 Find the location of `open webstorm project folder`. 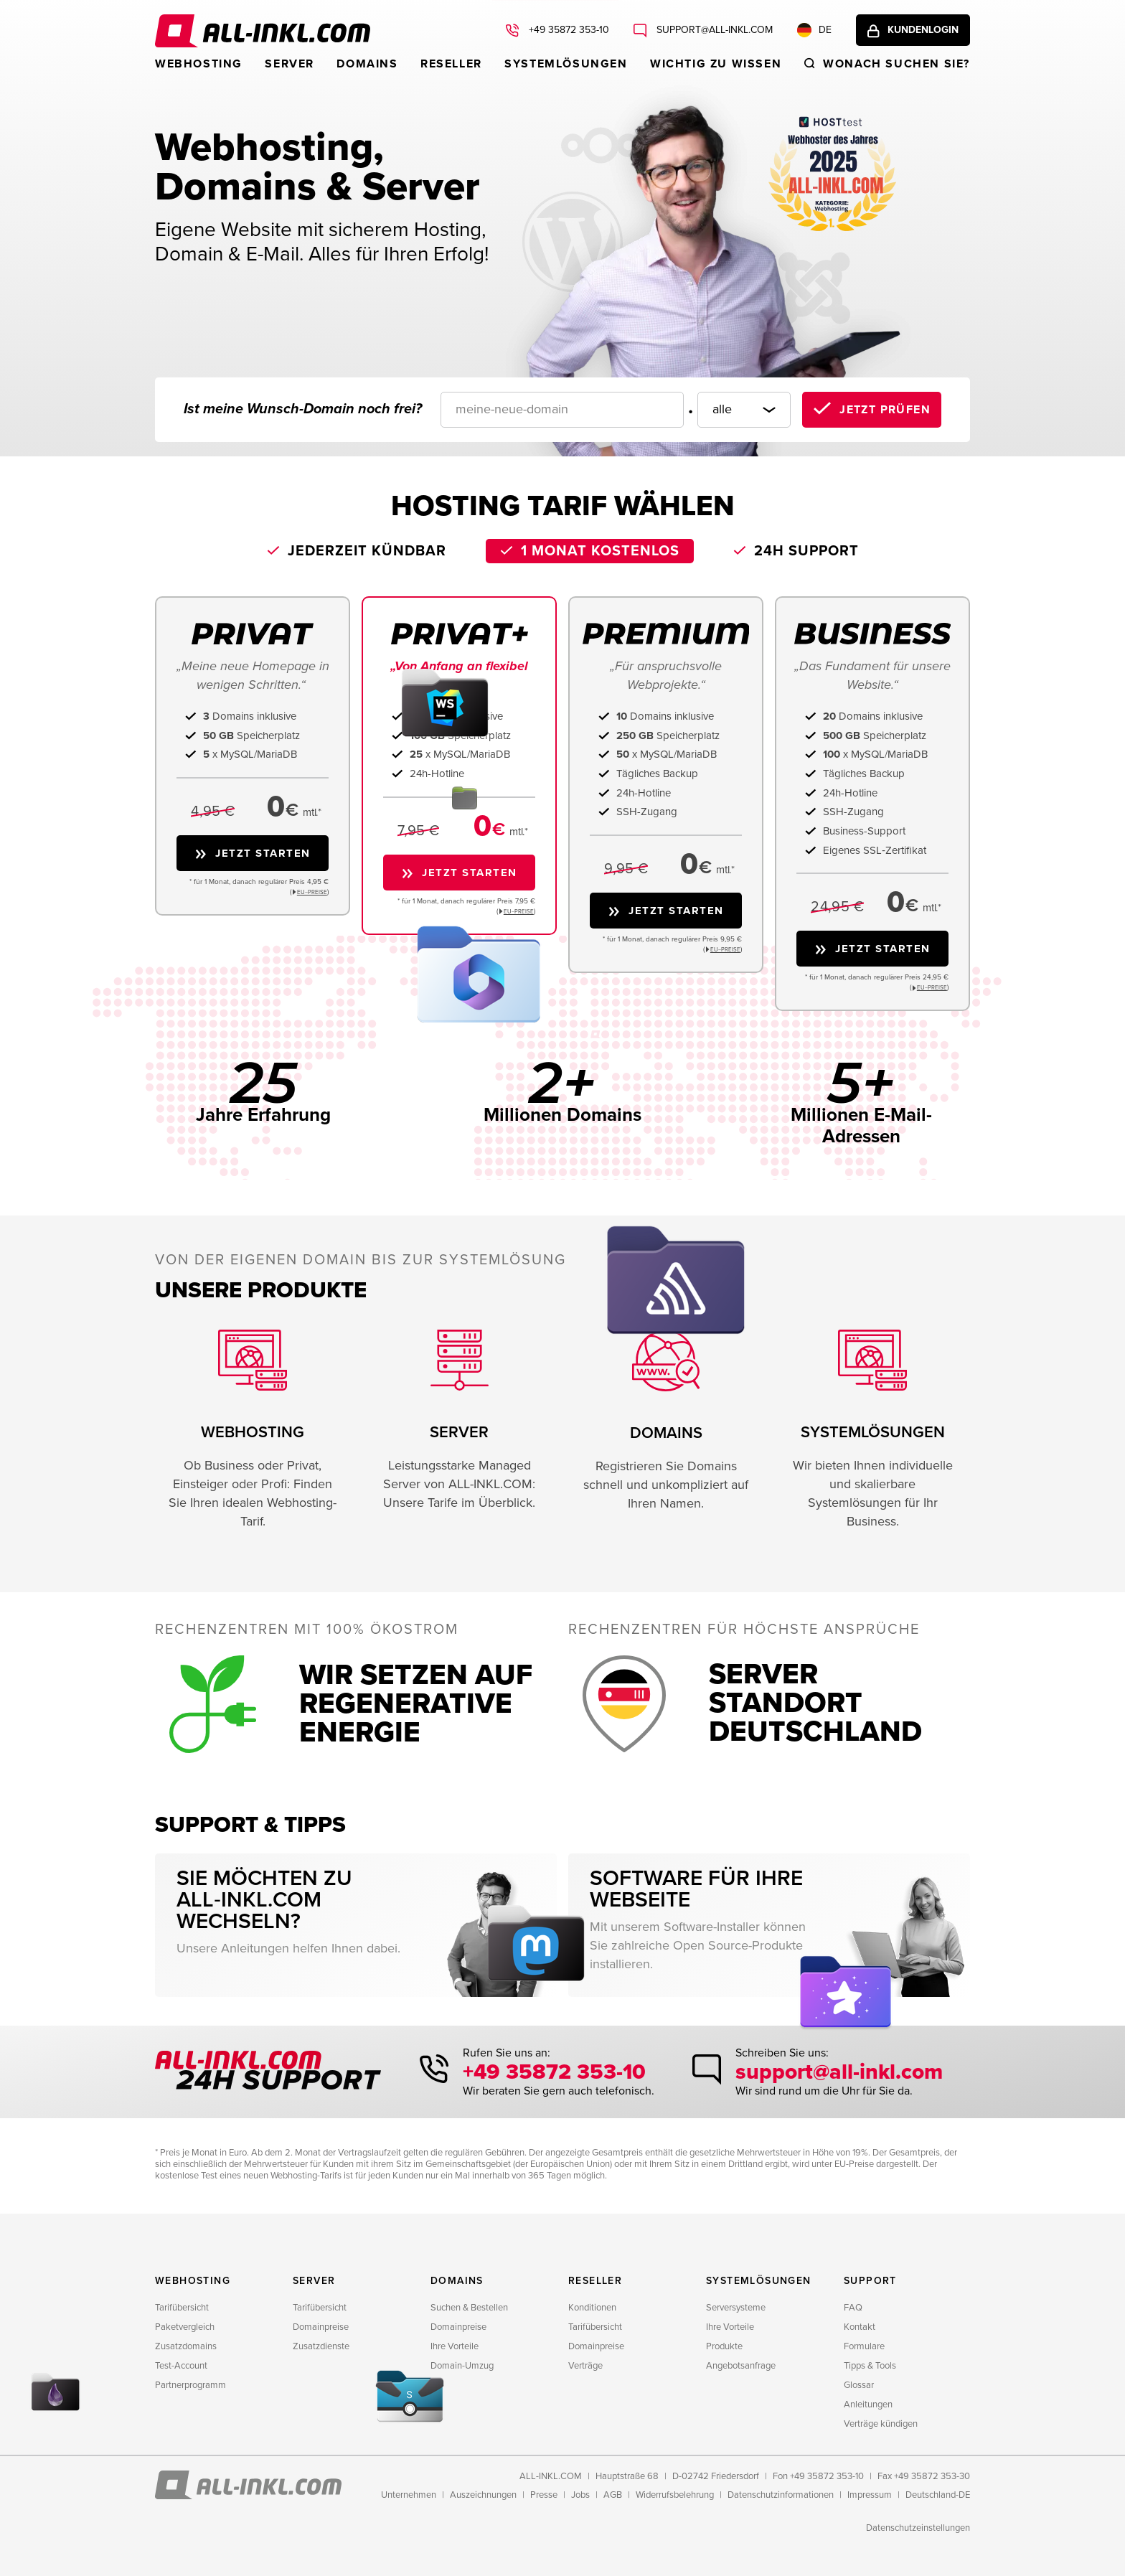

open webstorm project folder is located at coordinates (444, 705).